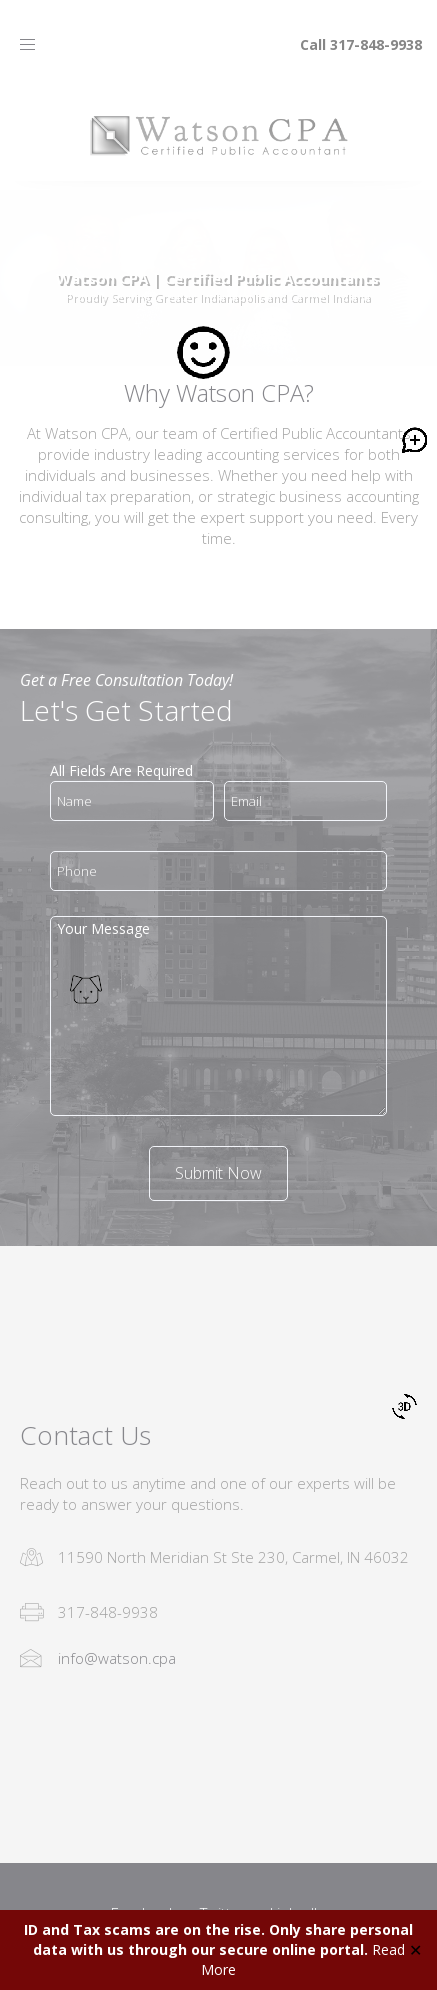 This screenshot has height=1990, width=437. Describe the element at coordinates (415, 440) in the screenshot. I see `add a comment or review to a location` at that location.